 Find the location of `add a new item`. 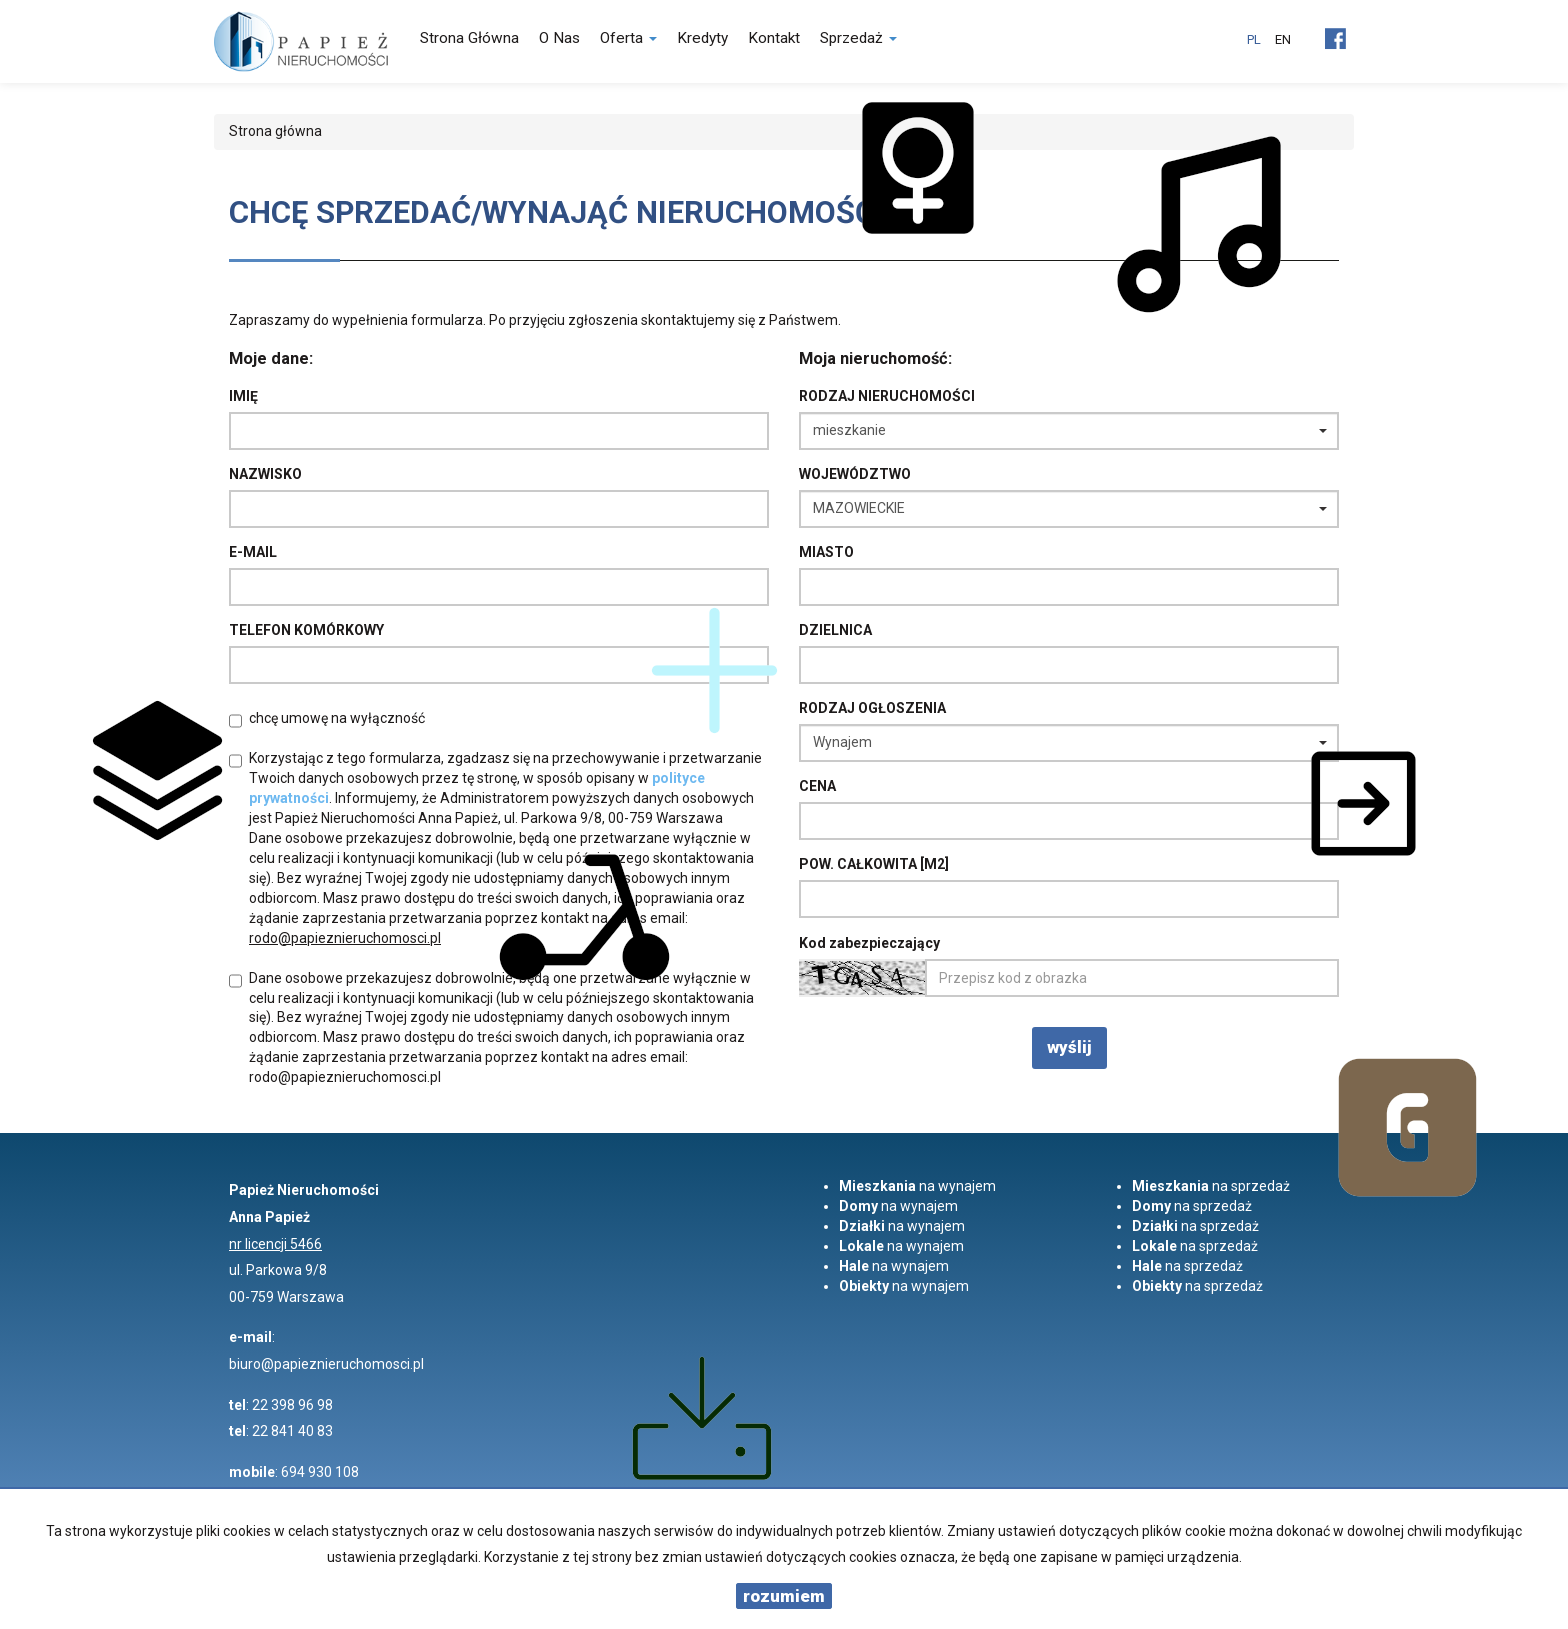

add a new item is located at coordinates (714, 670).